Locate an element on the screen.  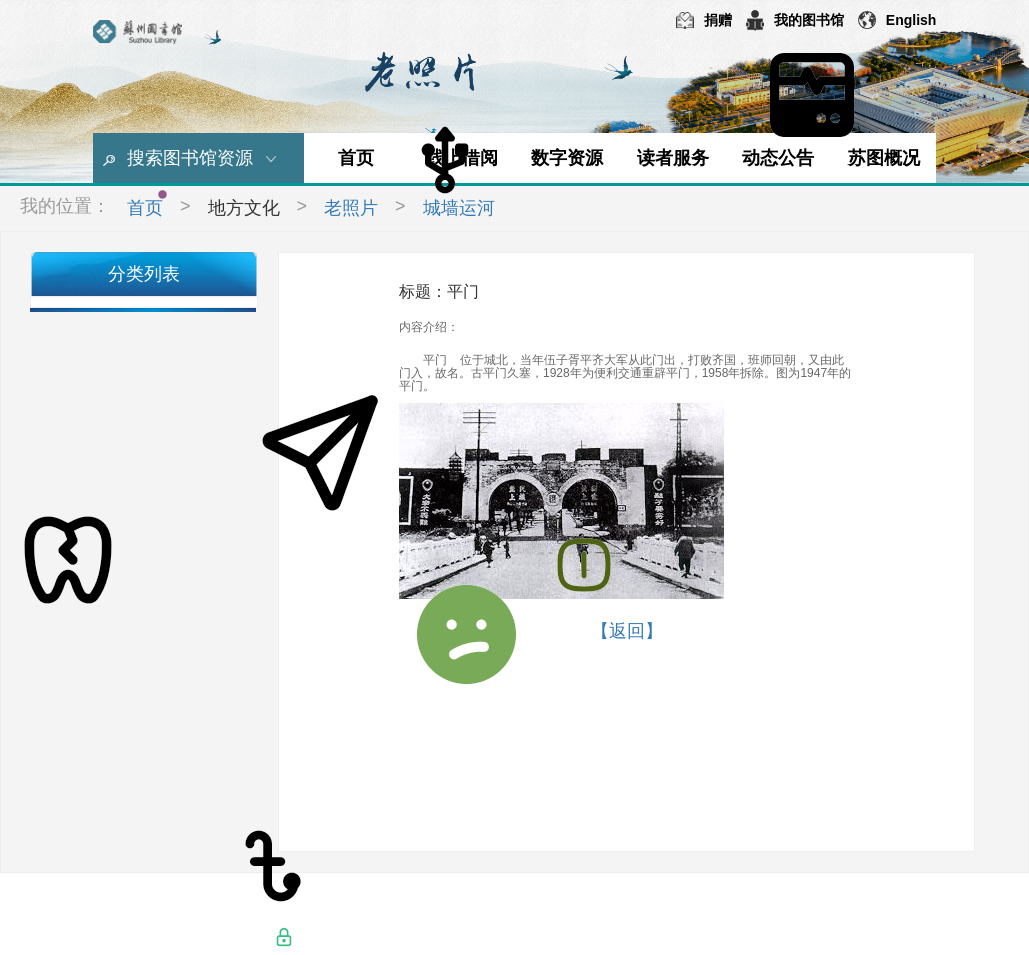
indicates a chipped or damaged tooth is located at coordinates (68, 560).